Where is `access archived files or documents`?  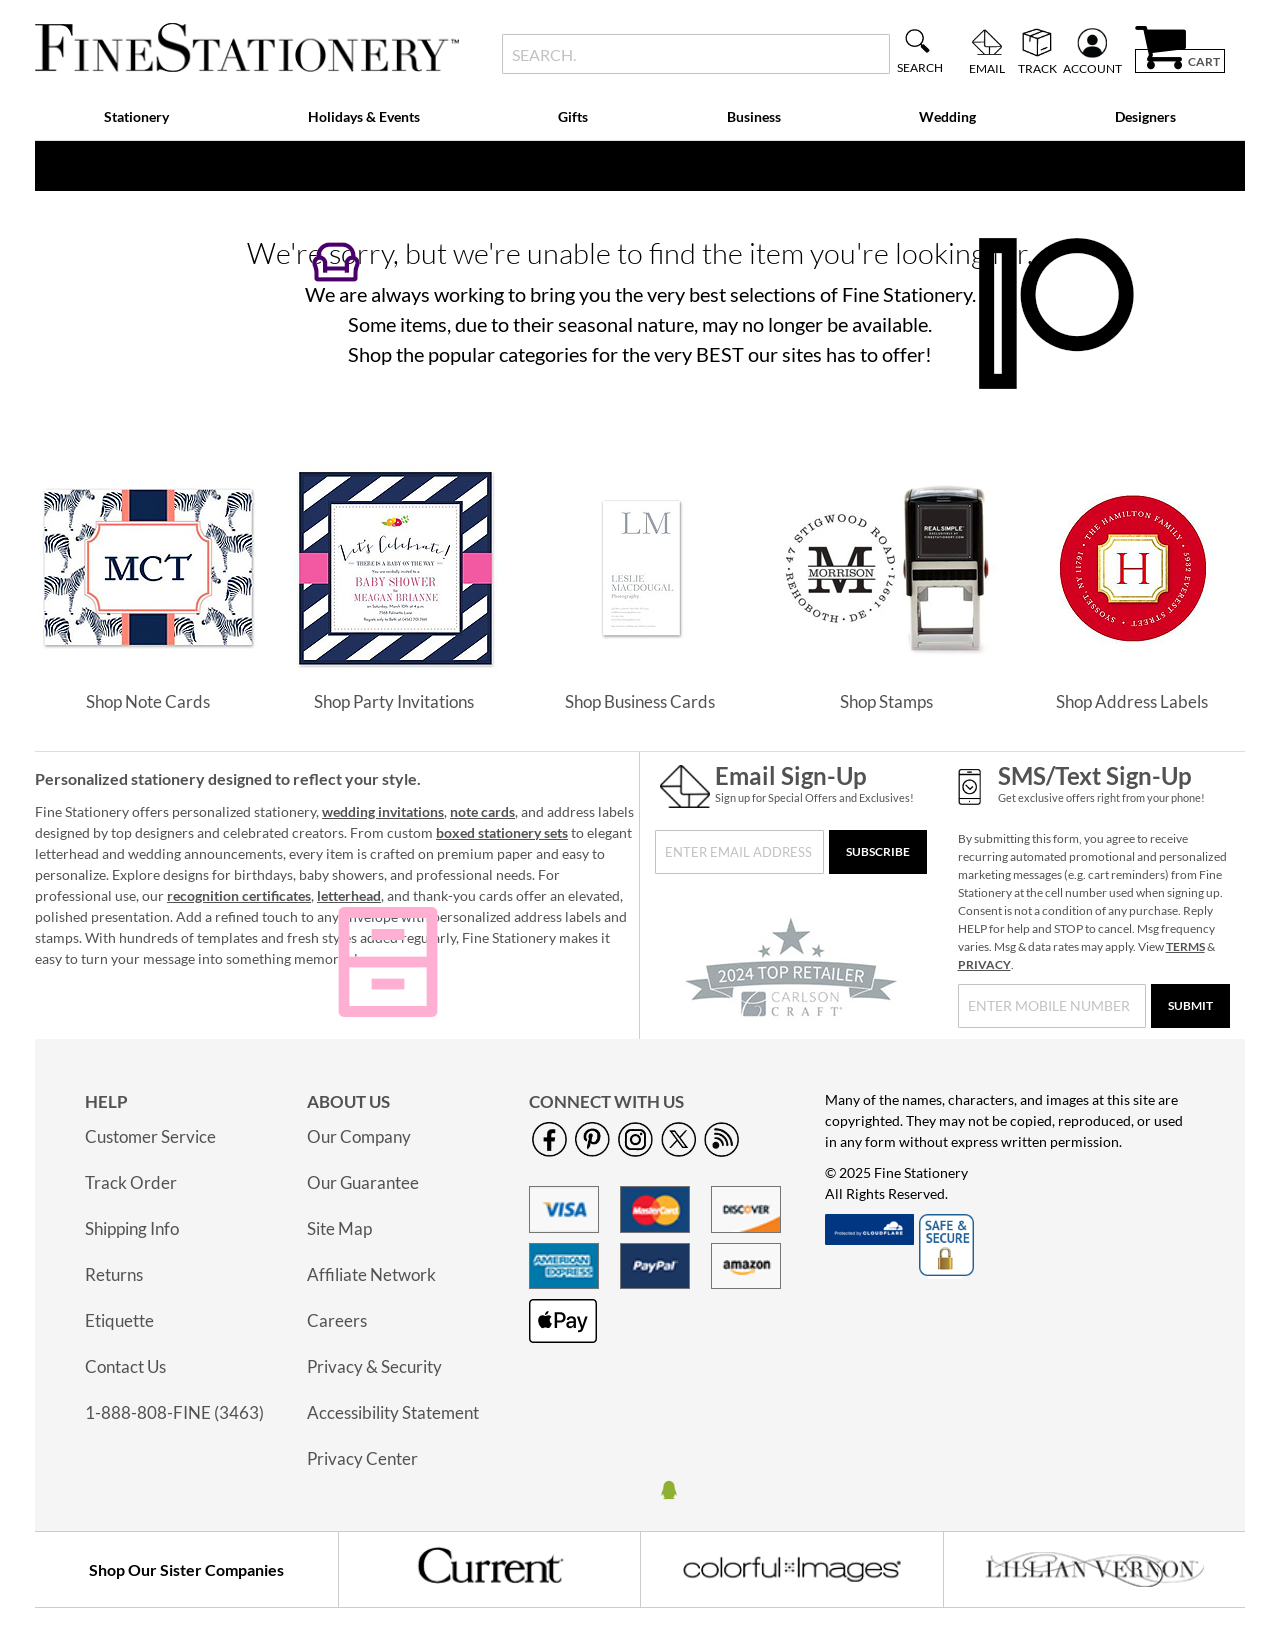 access archived files or documents is located at coordinates (388, 962).